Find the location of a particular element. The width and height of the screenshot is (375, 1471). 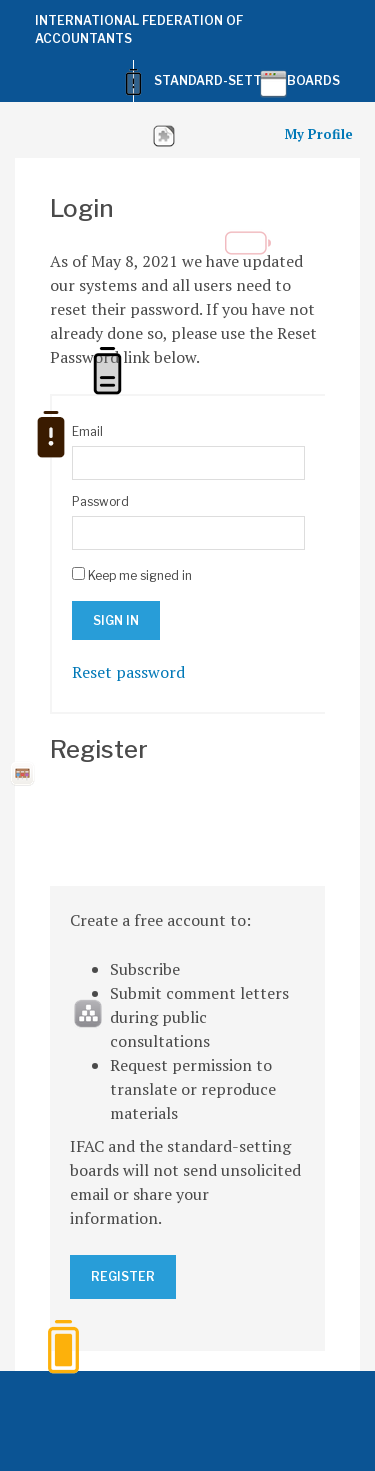

indicates low battery warning is located at coordinates (51, 435).